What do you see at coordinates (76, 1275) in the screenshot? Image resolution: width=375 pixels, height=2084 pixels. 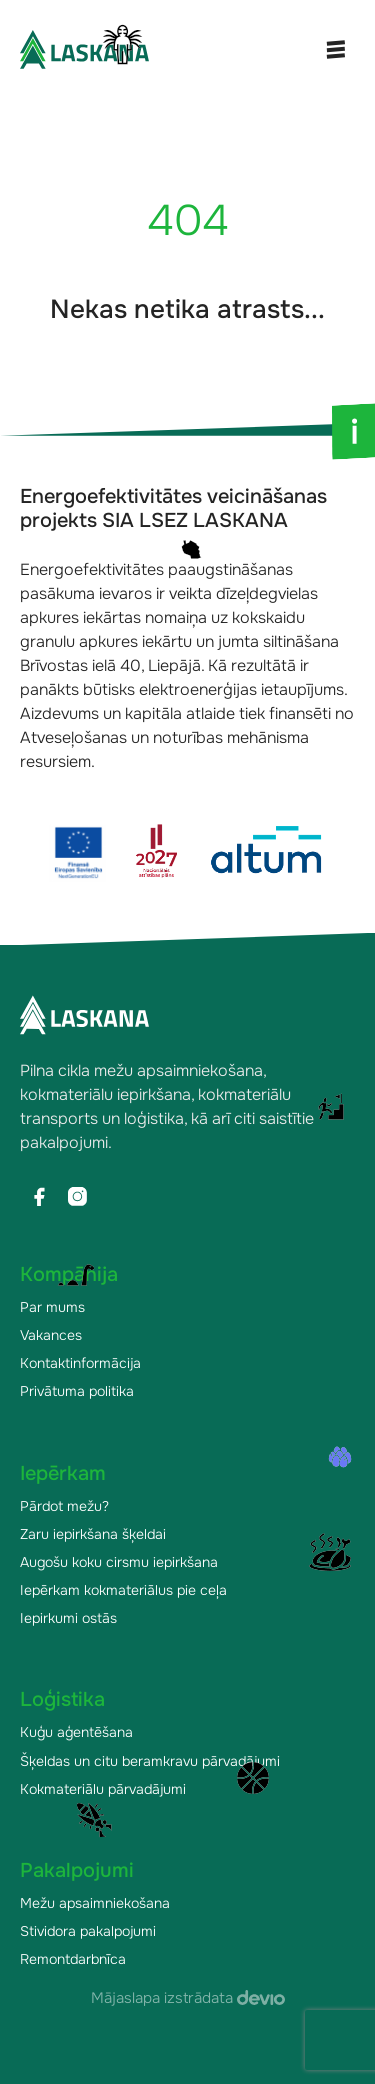 I see `access sea creatures or aquatic animals category` at bounding box center [76, 1275].